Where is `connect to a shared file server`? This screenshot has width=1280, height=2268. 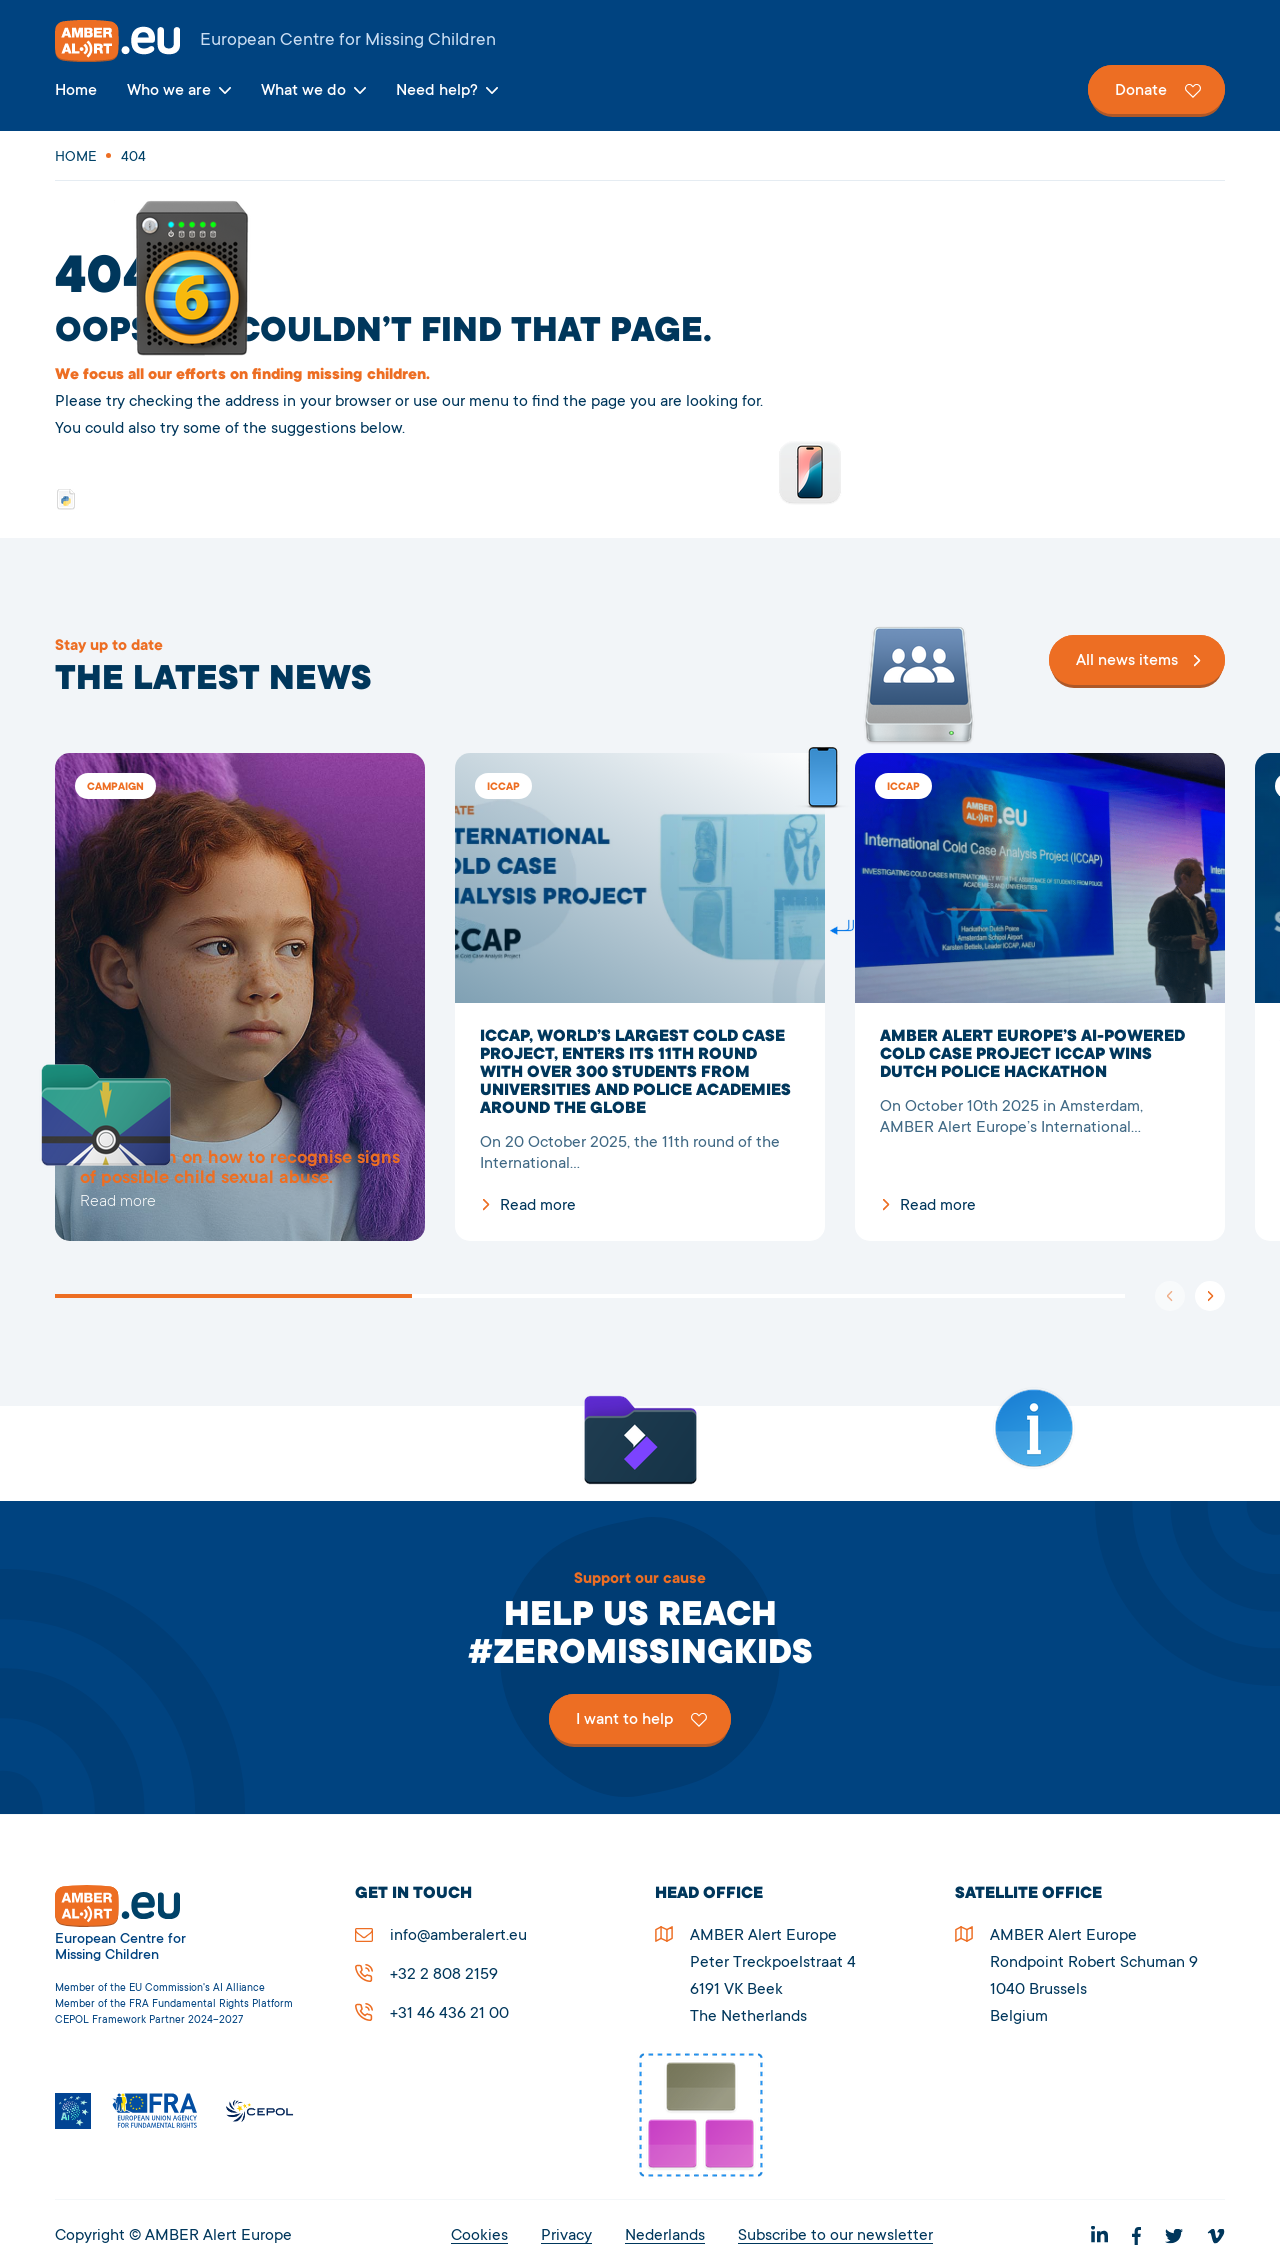
connect to a shared file server is located at coordinates (919, 687).